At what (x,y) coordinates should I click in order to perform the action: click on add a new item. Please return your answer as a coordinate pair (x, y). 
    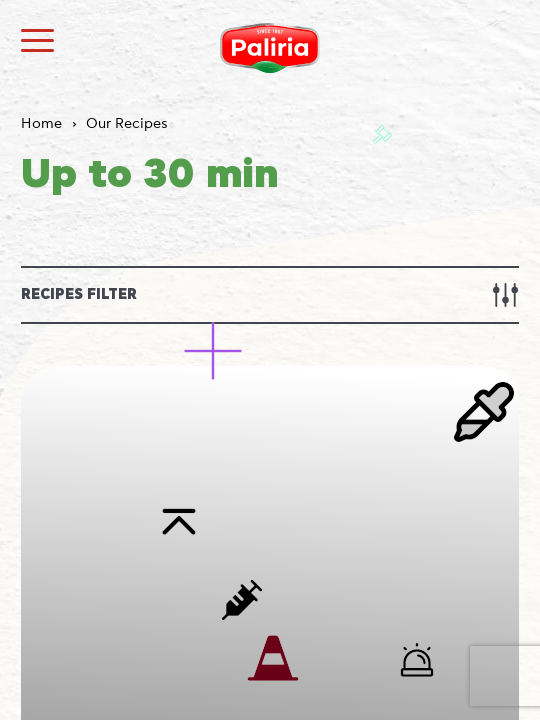
    Looking at the image, I should click on (213, 351).